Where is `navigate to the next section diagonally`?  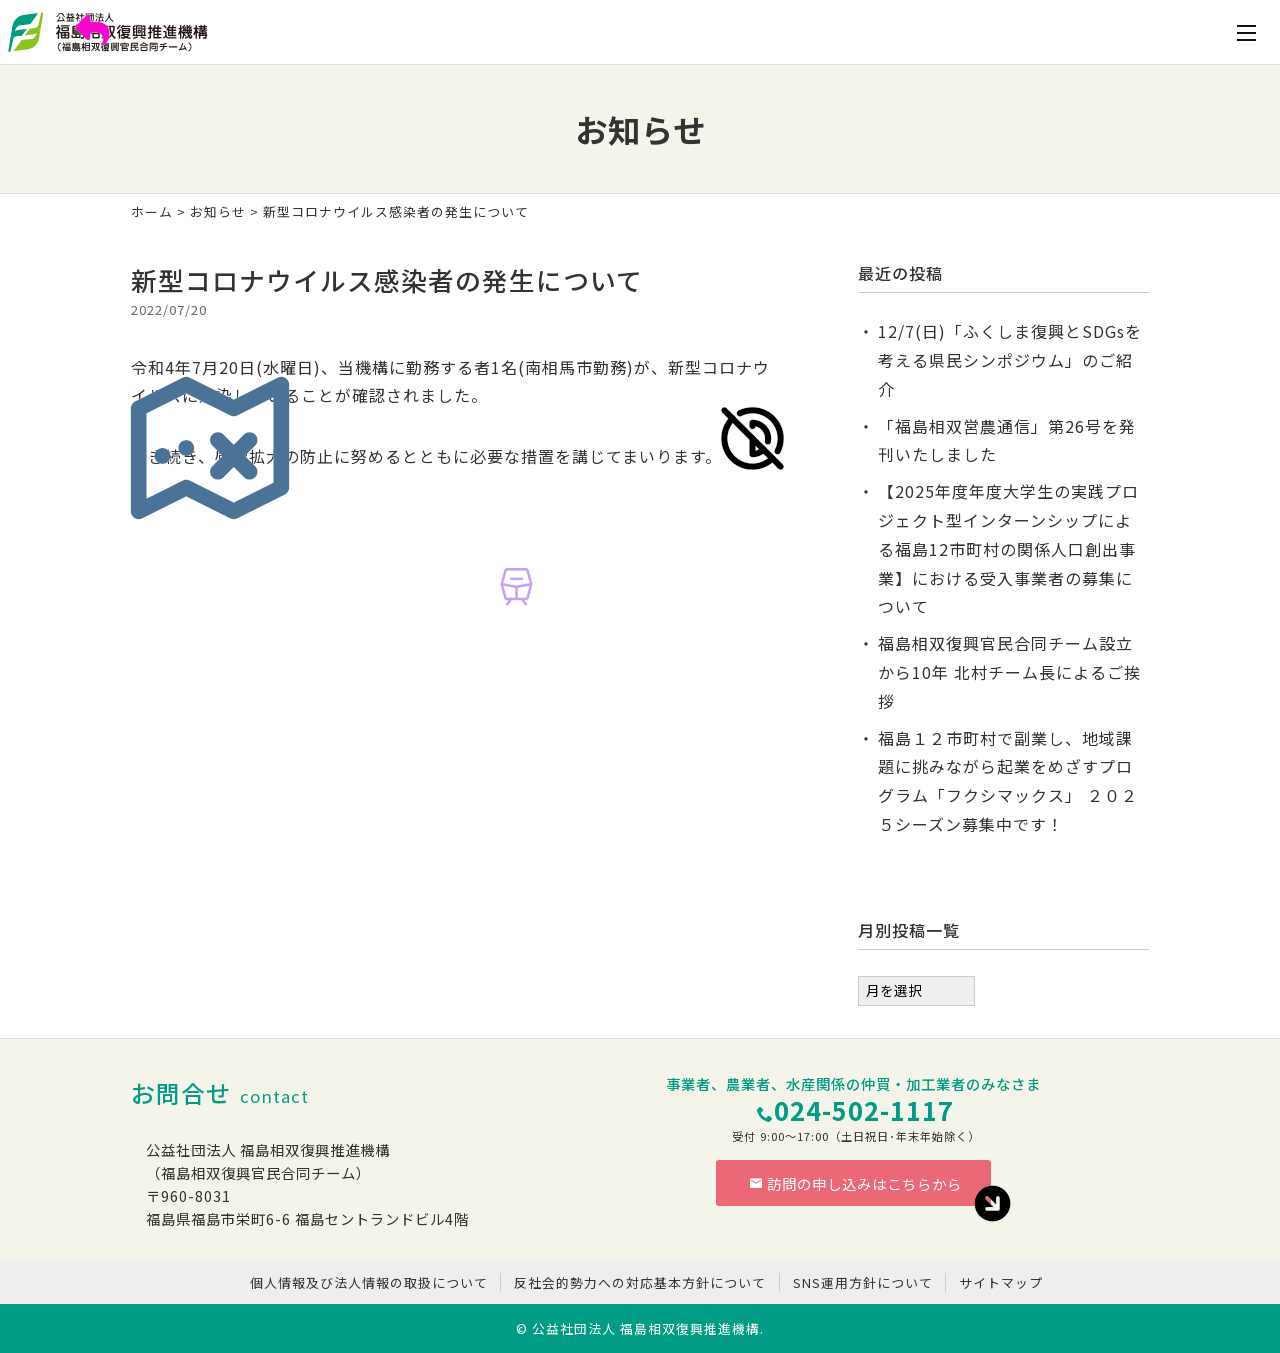
navigate to the next section diagonally is located at coordinates (992, 1203).